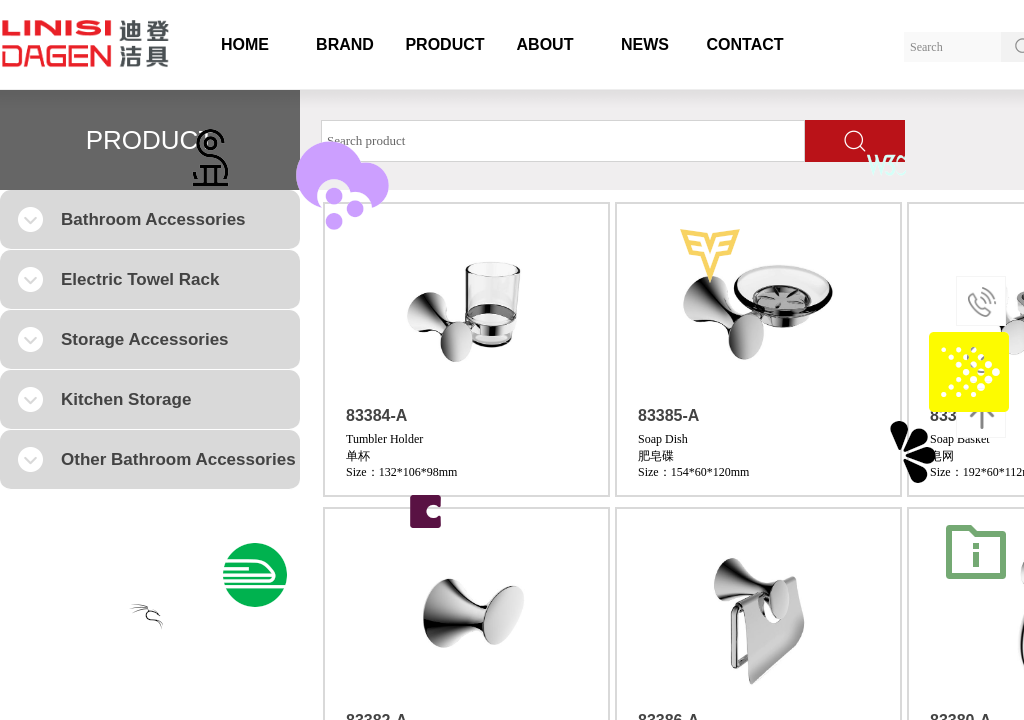  What do you see at coordinates (886, 164) in the screenshot?
I see `world wide web consortium (w3c) logo` at bounding box center [886, 164].